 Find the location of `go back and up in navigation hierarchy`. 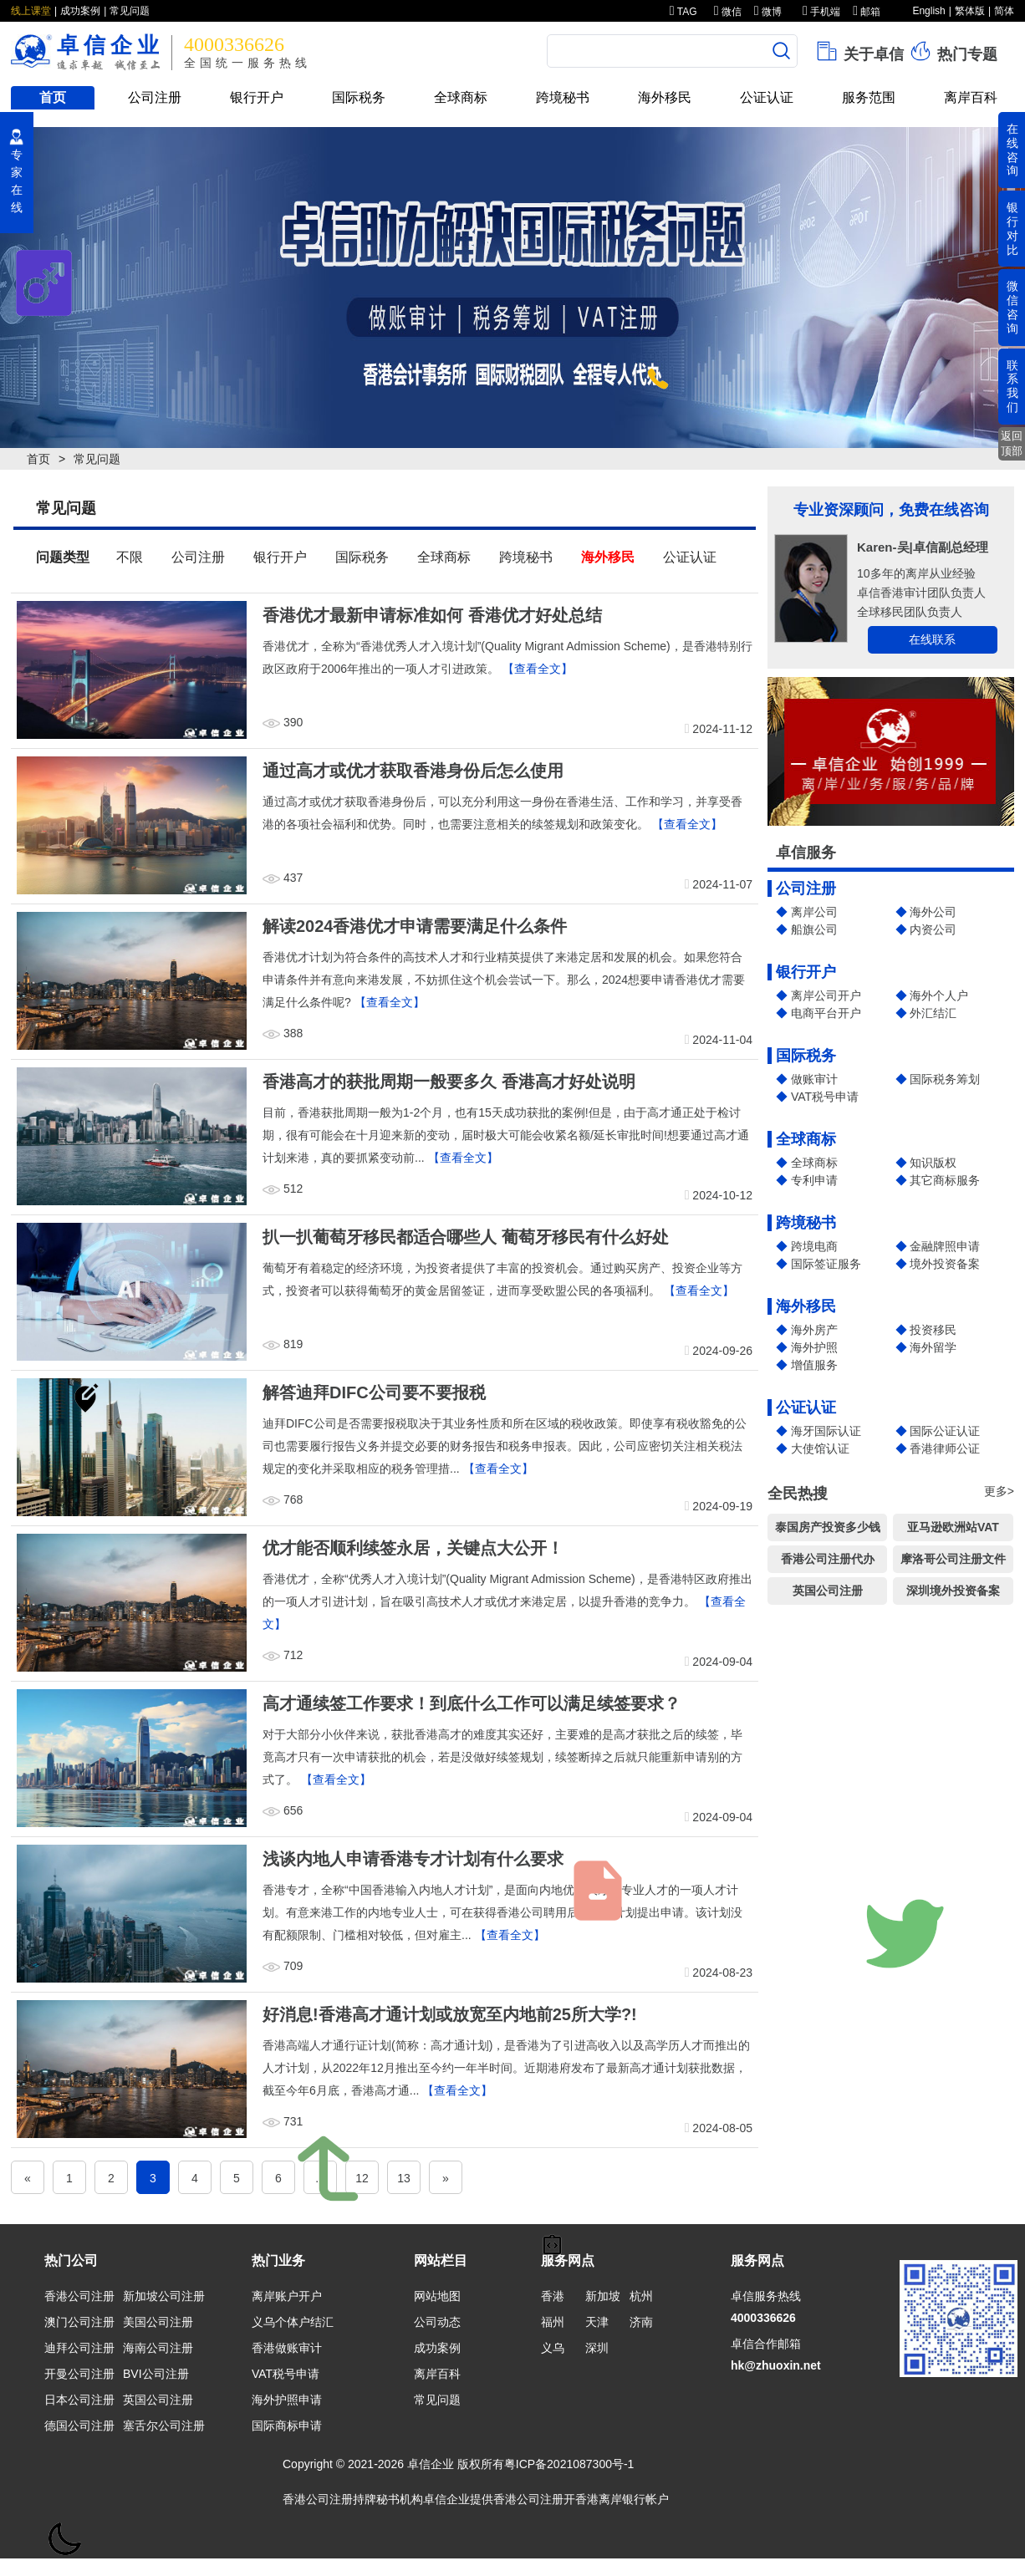

go back and up in navigation hierarchy is located at coordinates (328, 2171).